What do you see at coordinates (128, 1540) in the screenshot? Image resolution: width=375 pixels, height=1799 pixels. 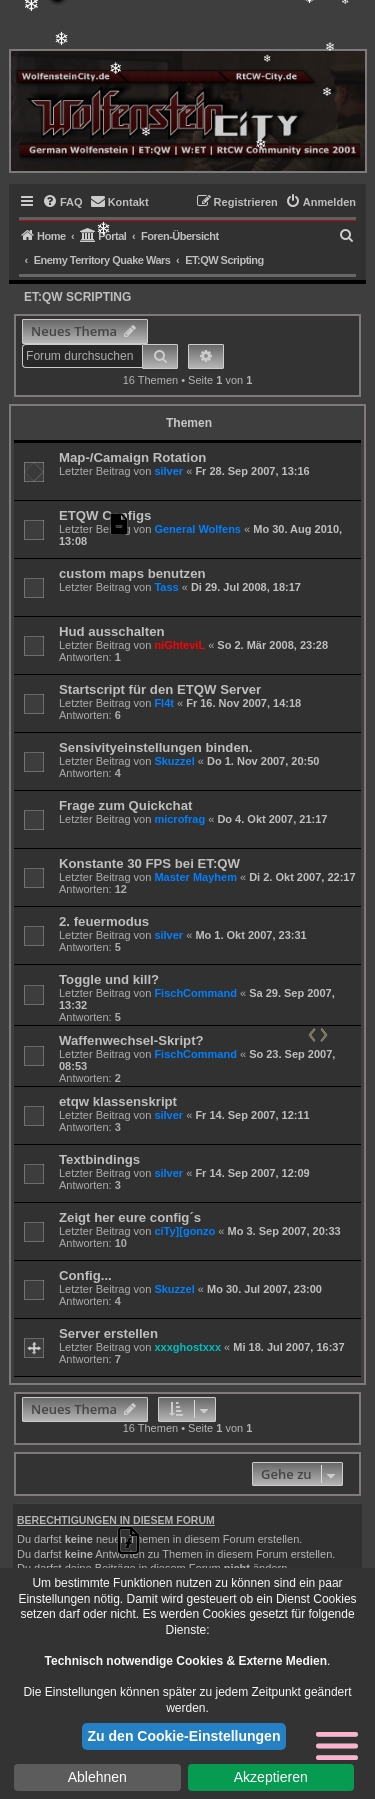 I see `view or open a function file` at bounding box center [128, 1540].